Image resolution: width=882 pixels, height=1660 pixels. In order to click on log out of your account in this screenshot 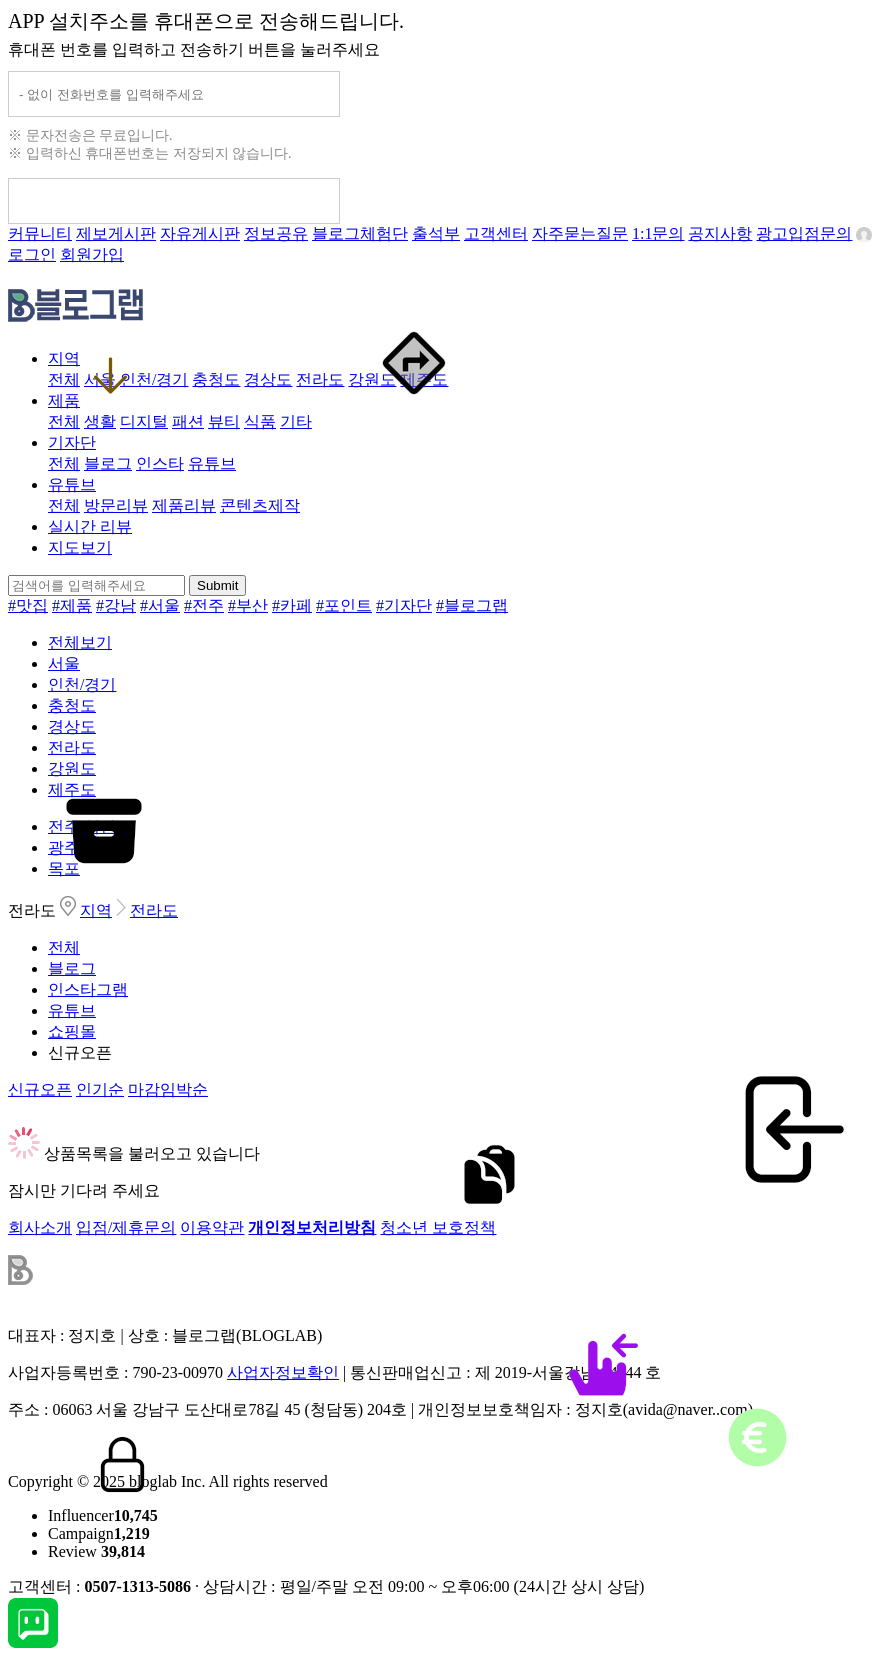, I will do `click(786, 1129)`.